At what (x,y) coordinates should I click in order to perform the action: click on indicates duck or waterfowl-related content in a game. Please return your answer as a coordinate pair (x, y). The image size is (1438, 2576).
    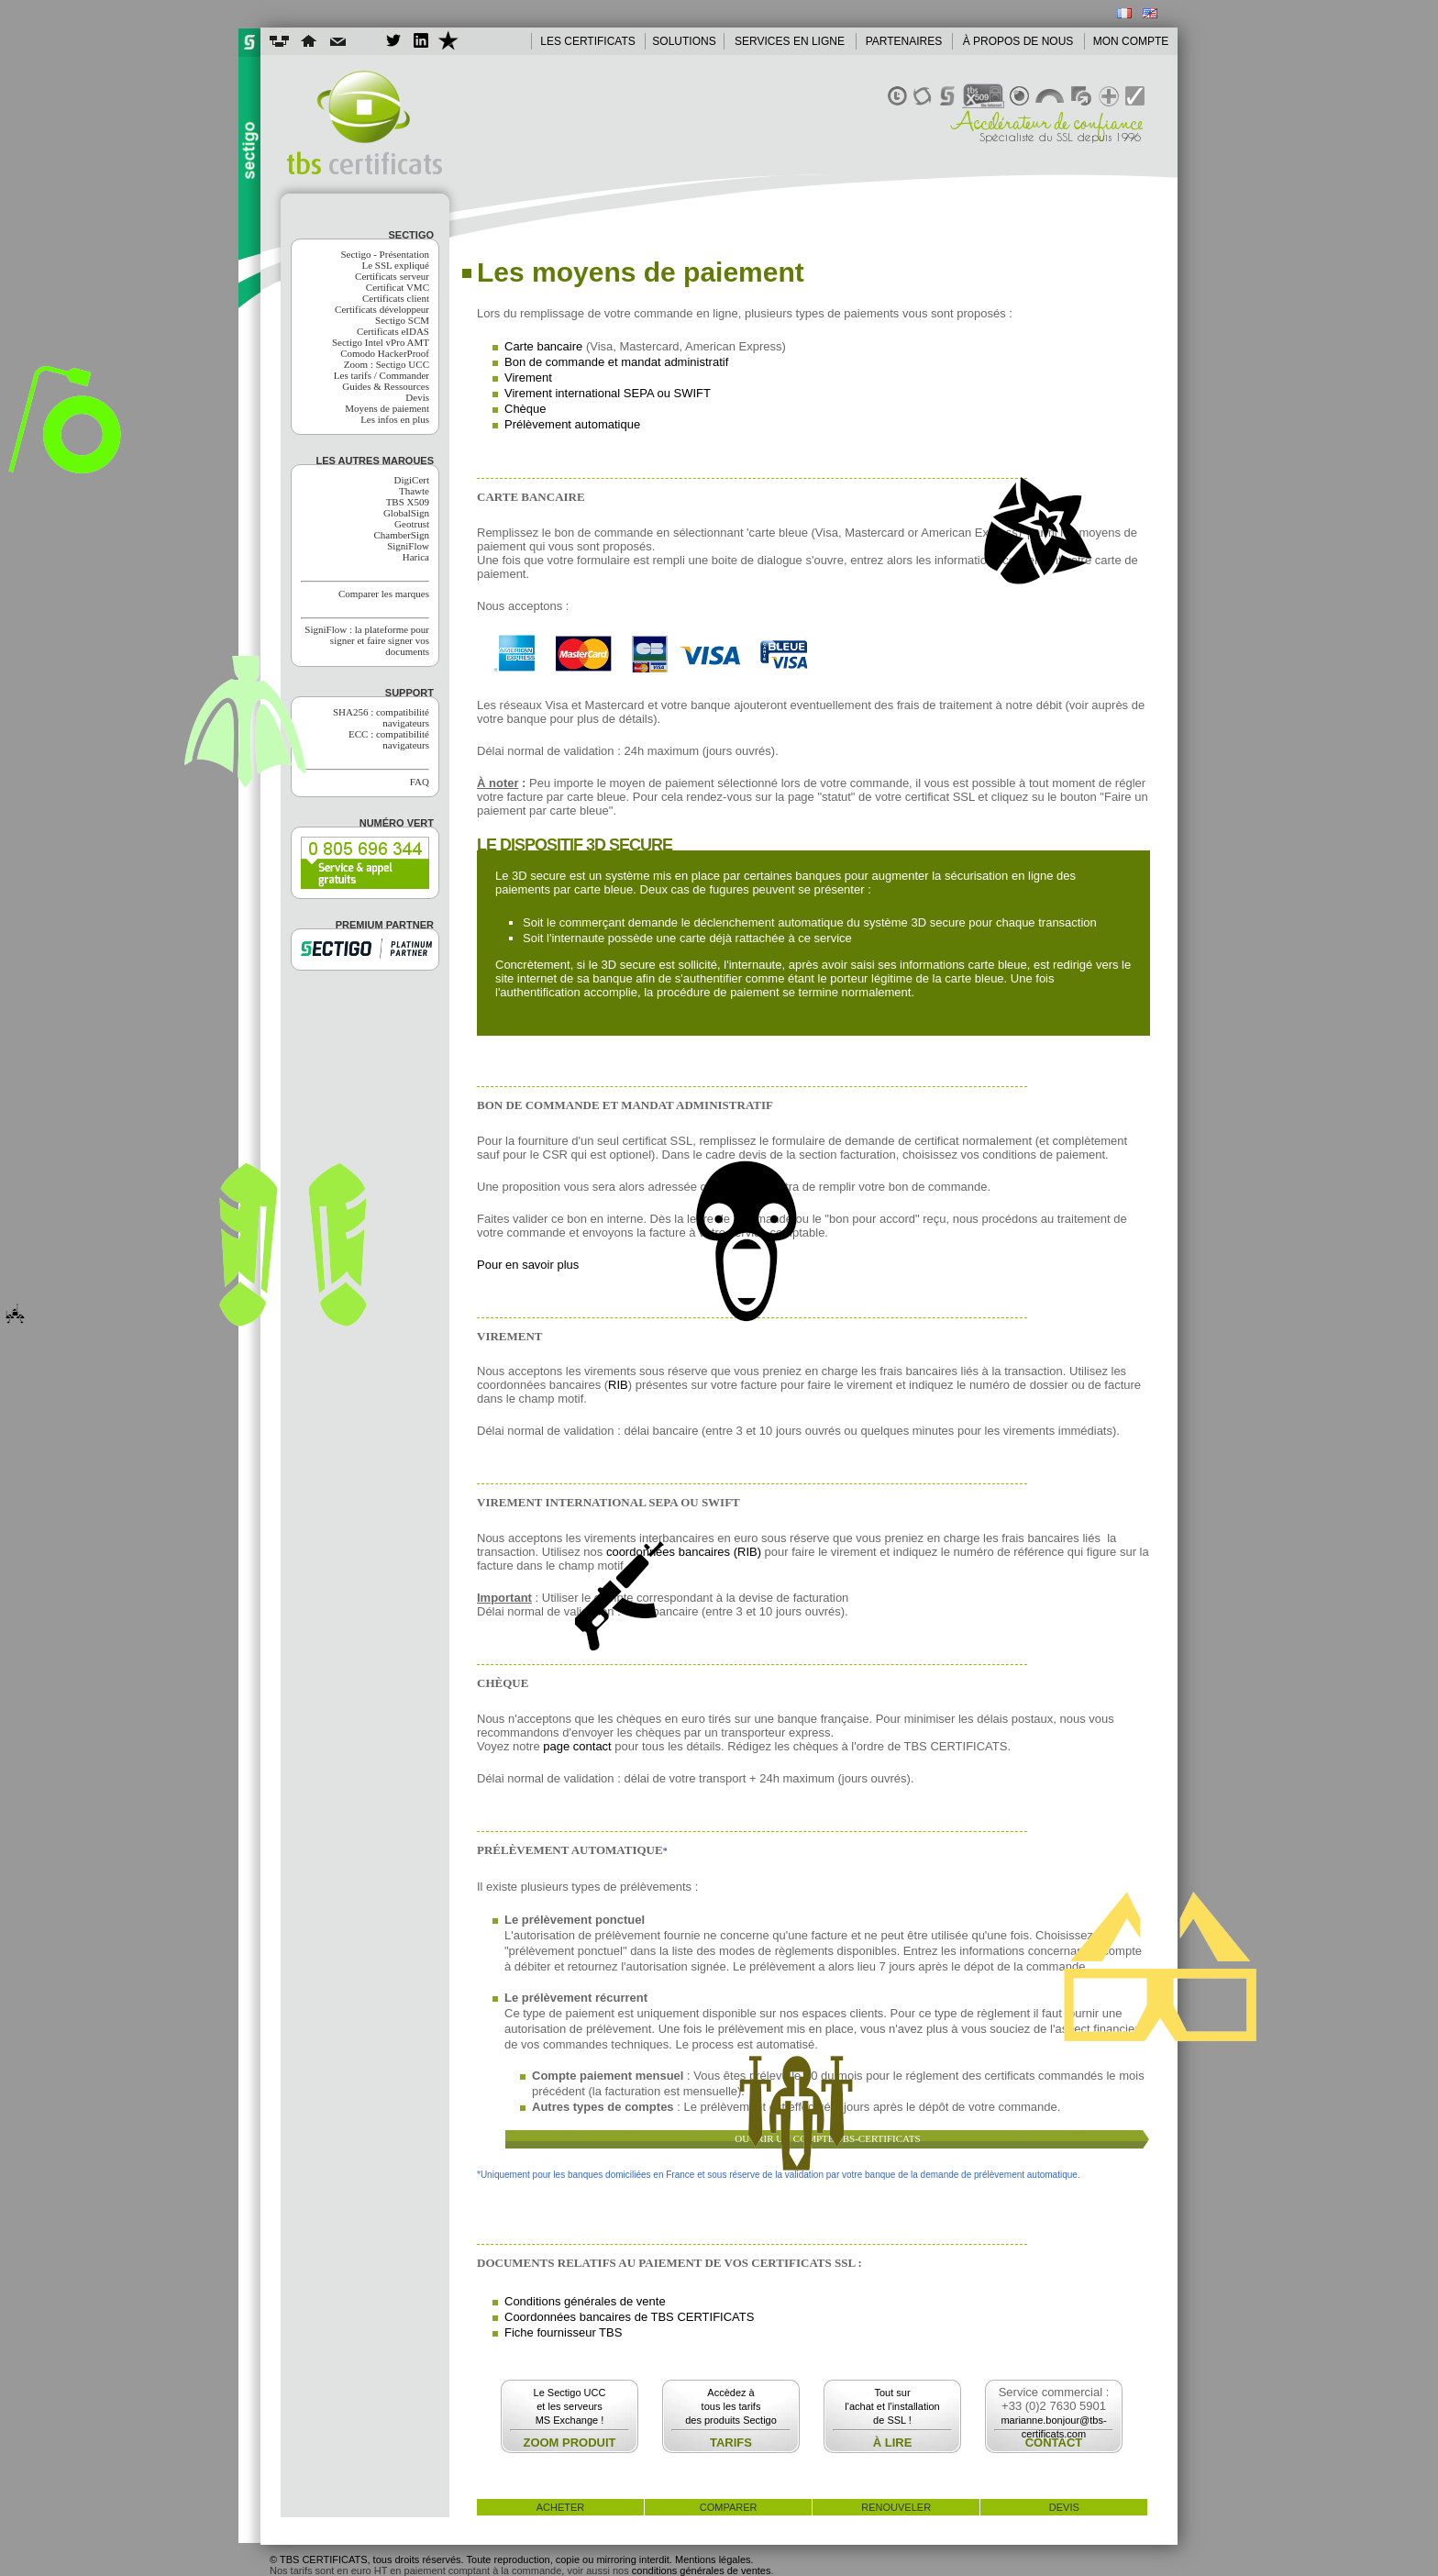
    Looking at the image, I should click on (245, 721).